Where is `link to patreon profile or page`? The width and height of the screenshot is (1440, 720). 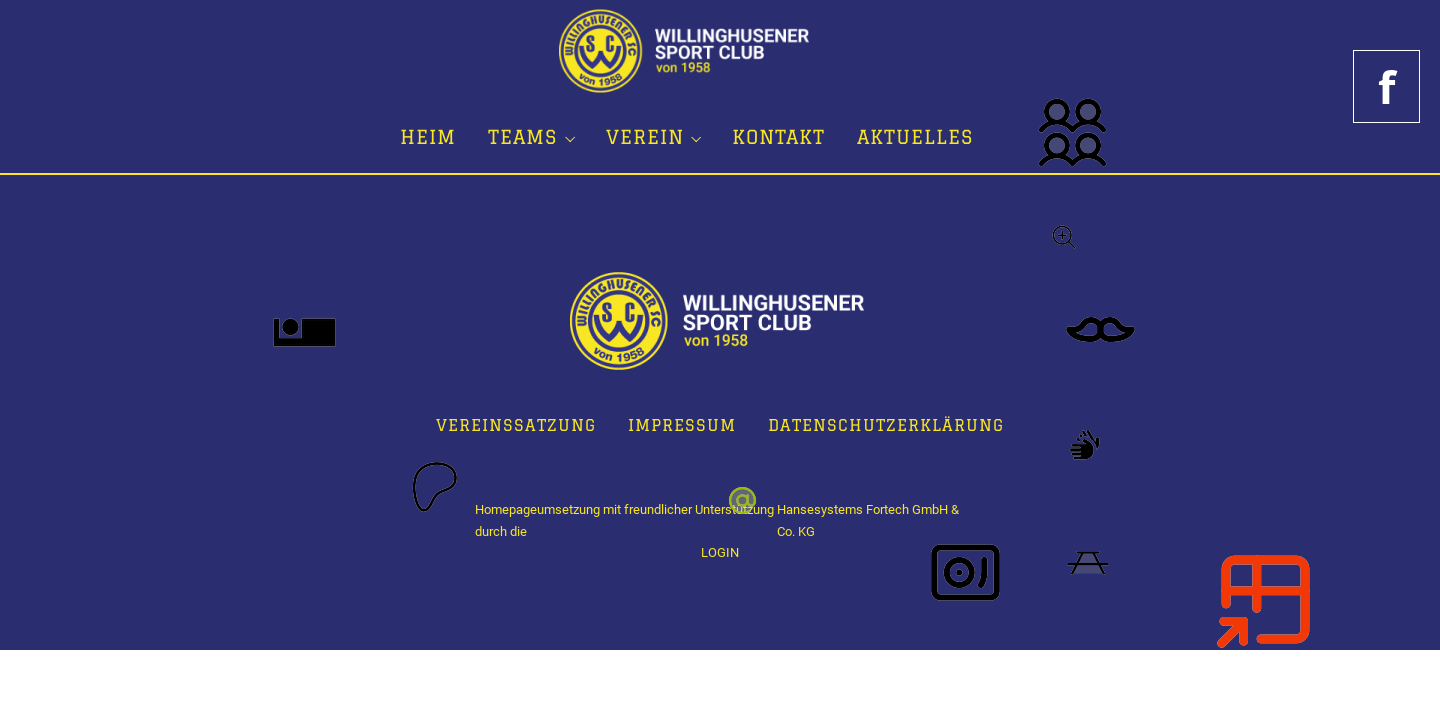
link to patreon profile or page is located at coordinates (433, 486).